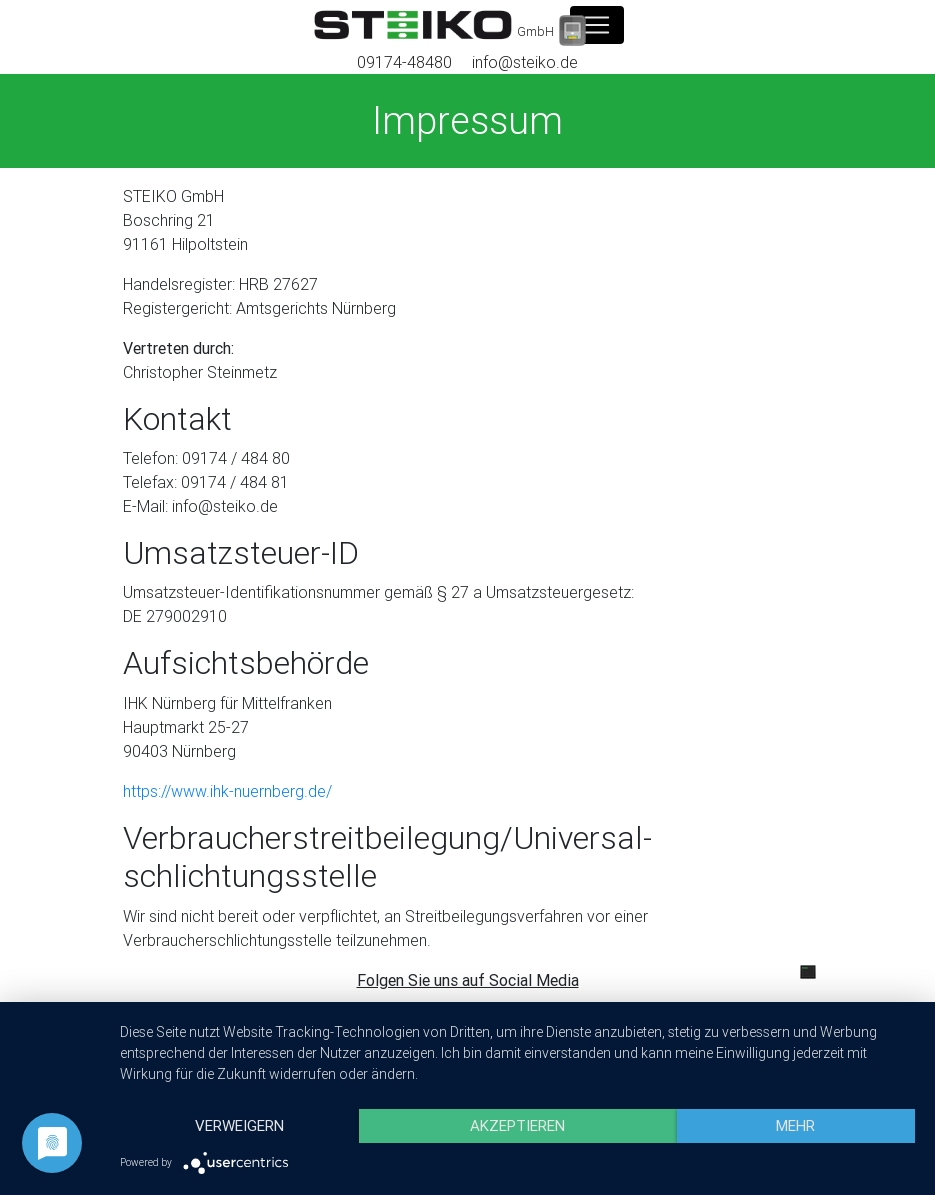  What do you see at coordinates (572, 30) in the screenshot?
I see `nintendo ds rom file` at bounding box center [572, 30].